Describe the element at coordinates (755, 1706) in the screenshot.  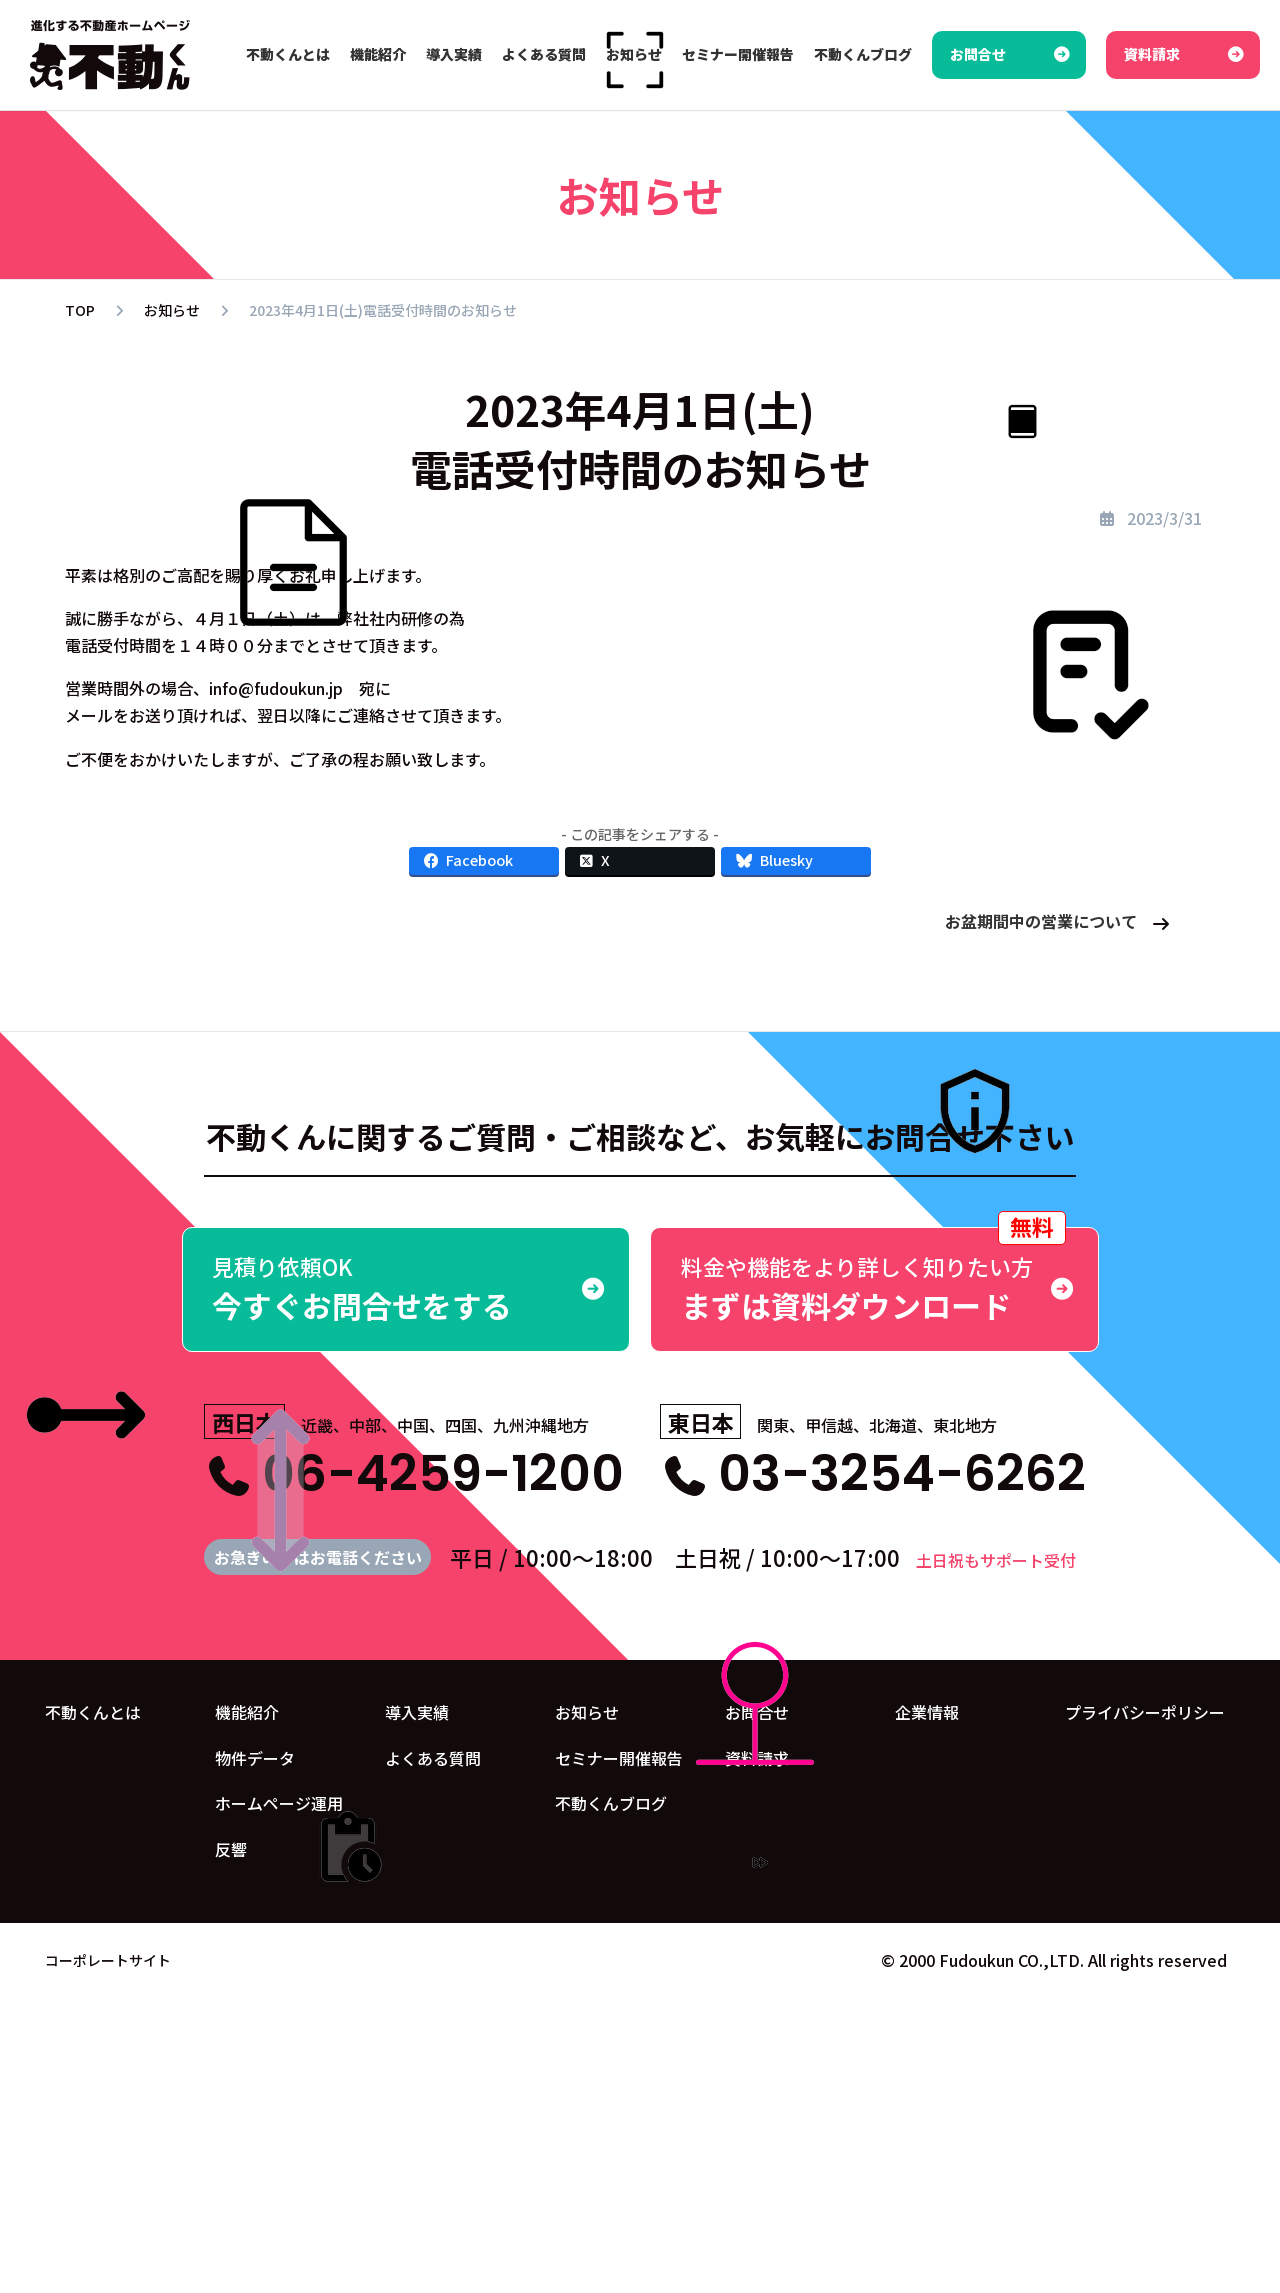
I see `mark a location on the map` at that location.